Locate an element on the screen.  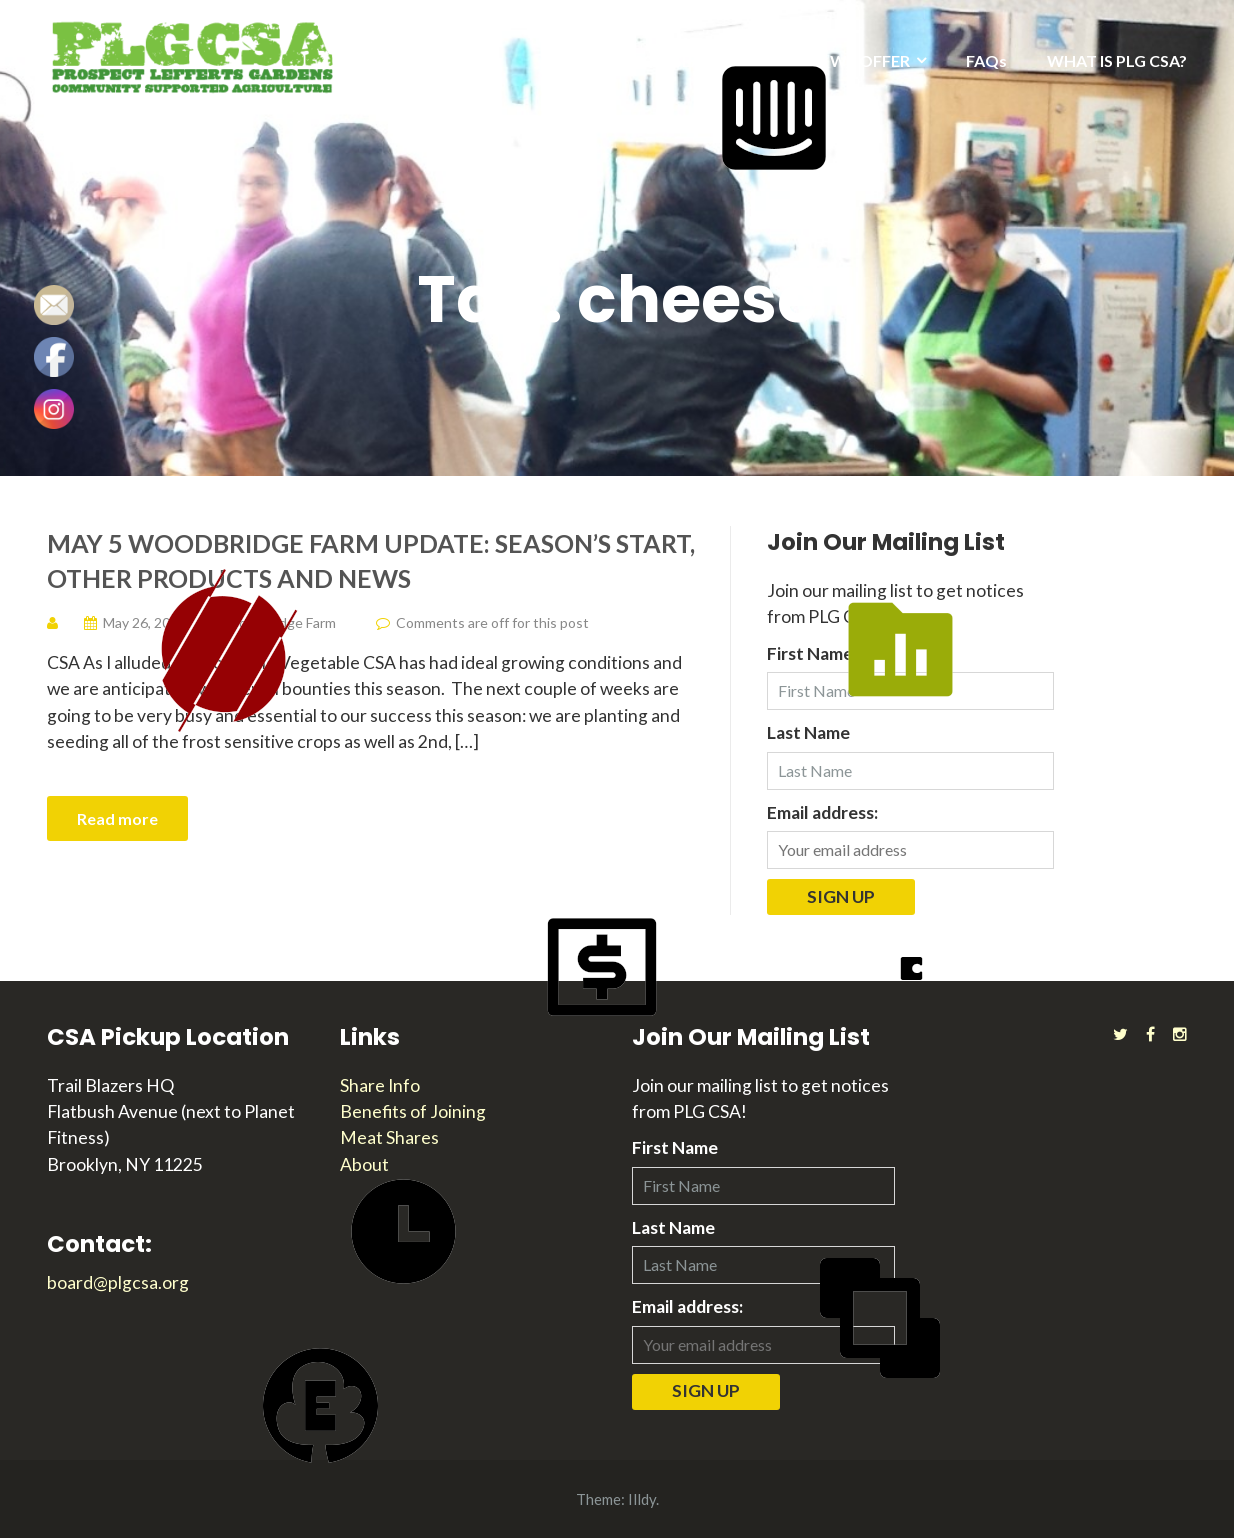
open coda document is located at coordinates (911, 968).